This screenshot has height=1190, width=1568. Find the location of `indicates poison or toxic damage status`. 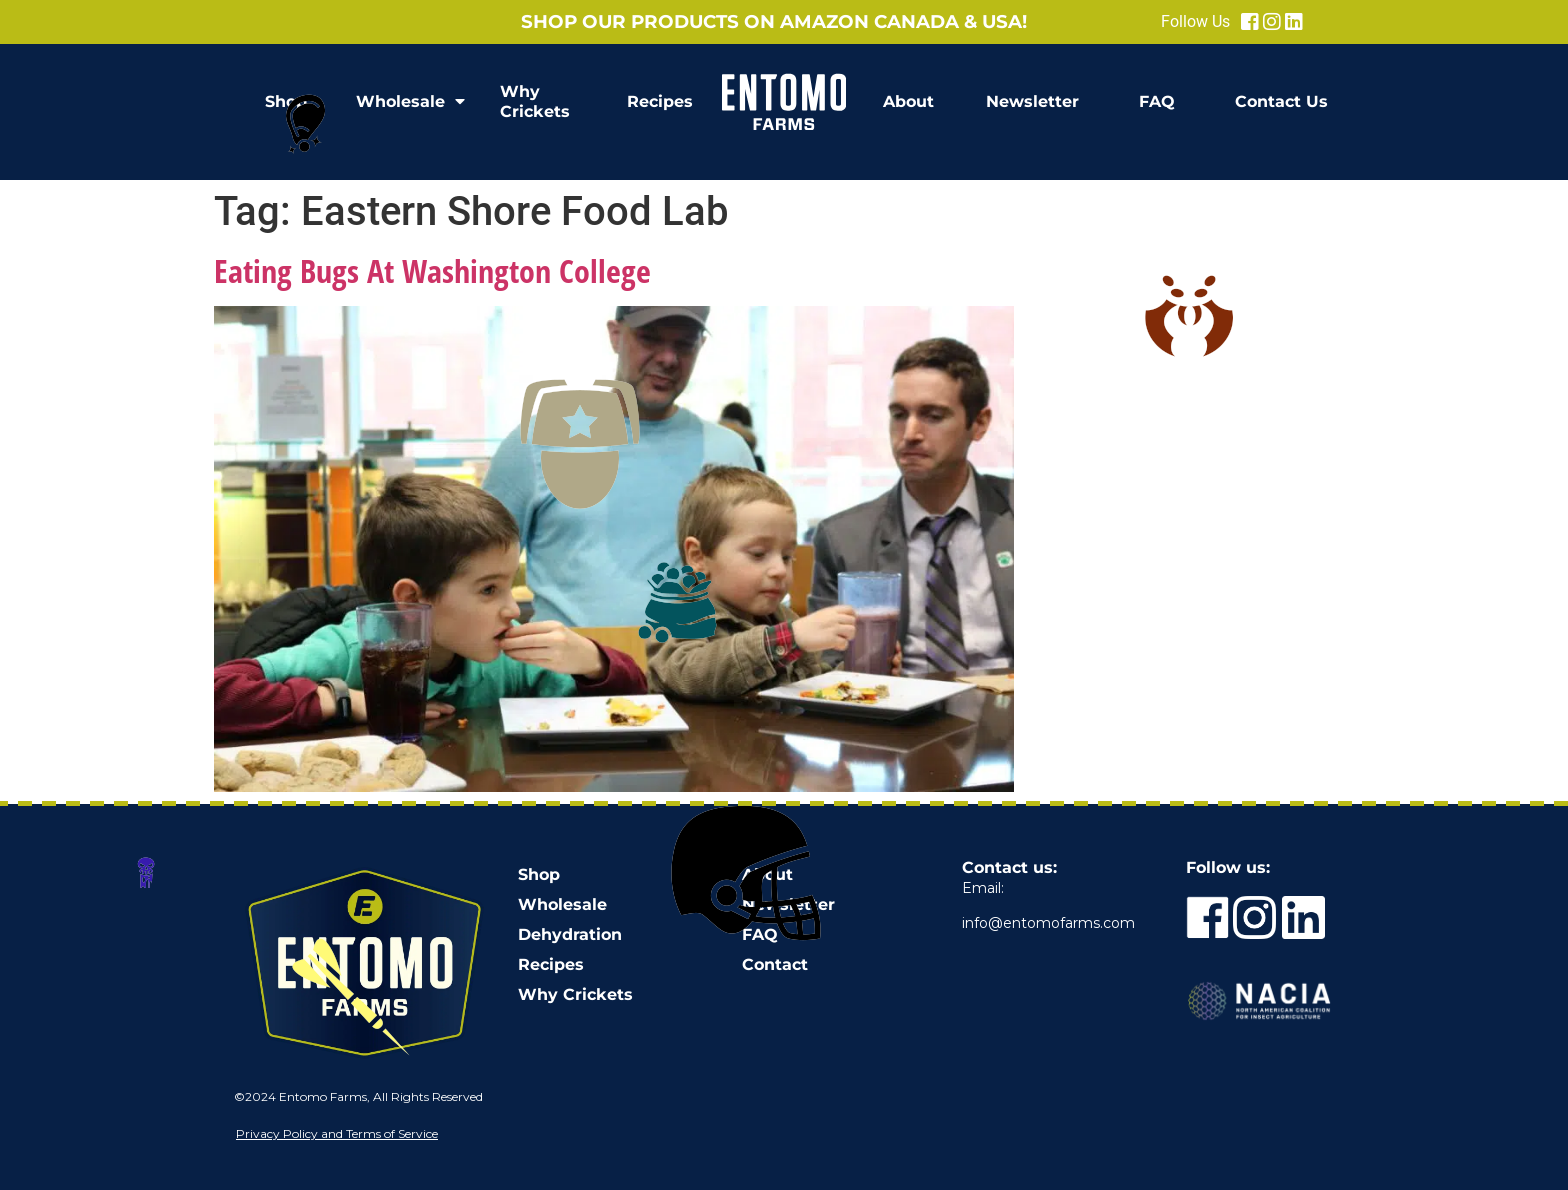

indicates poison or toxic damage status is located at coordinates (145, 872).